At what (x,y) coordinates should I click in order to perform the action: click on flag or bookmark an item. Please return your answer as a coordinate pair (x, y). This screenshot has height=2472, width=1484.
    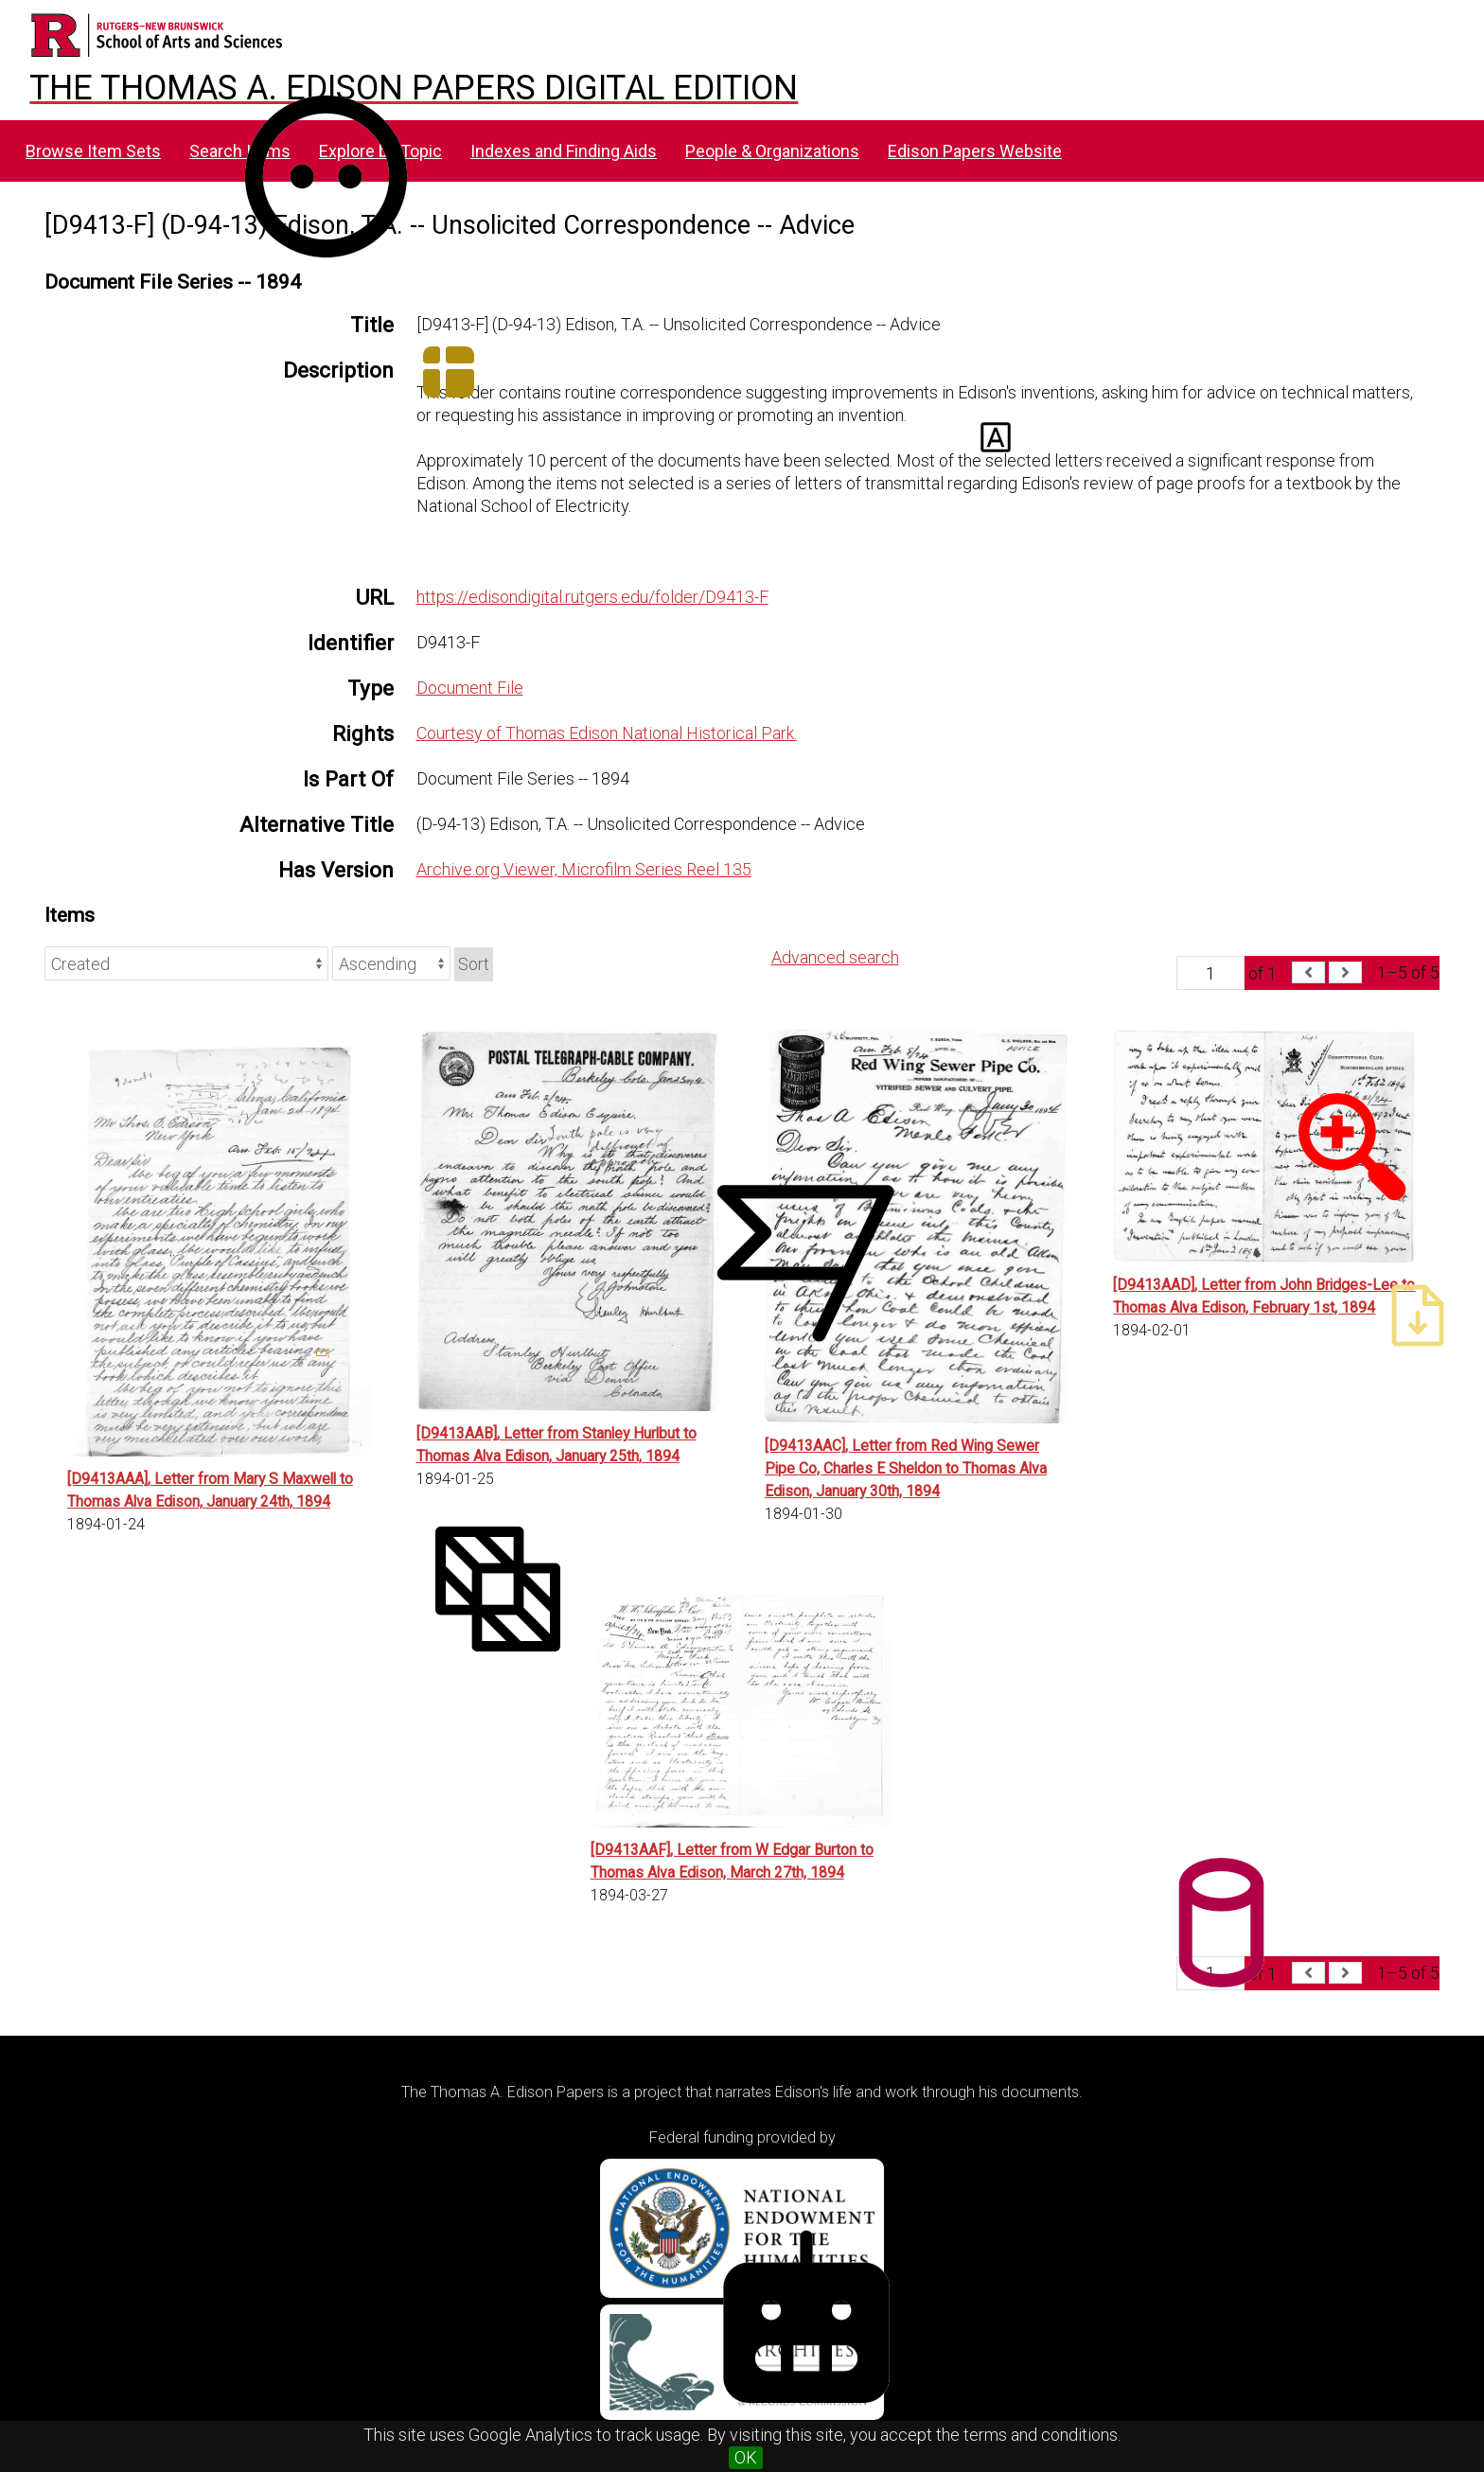
    Looking at the image, I should click on (799, 1253).